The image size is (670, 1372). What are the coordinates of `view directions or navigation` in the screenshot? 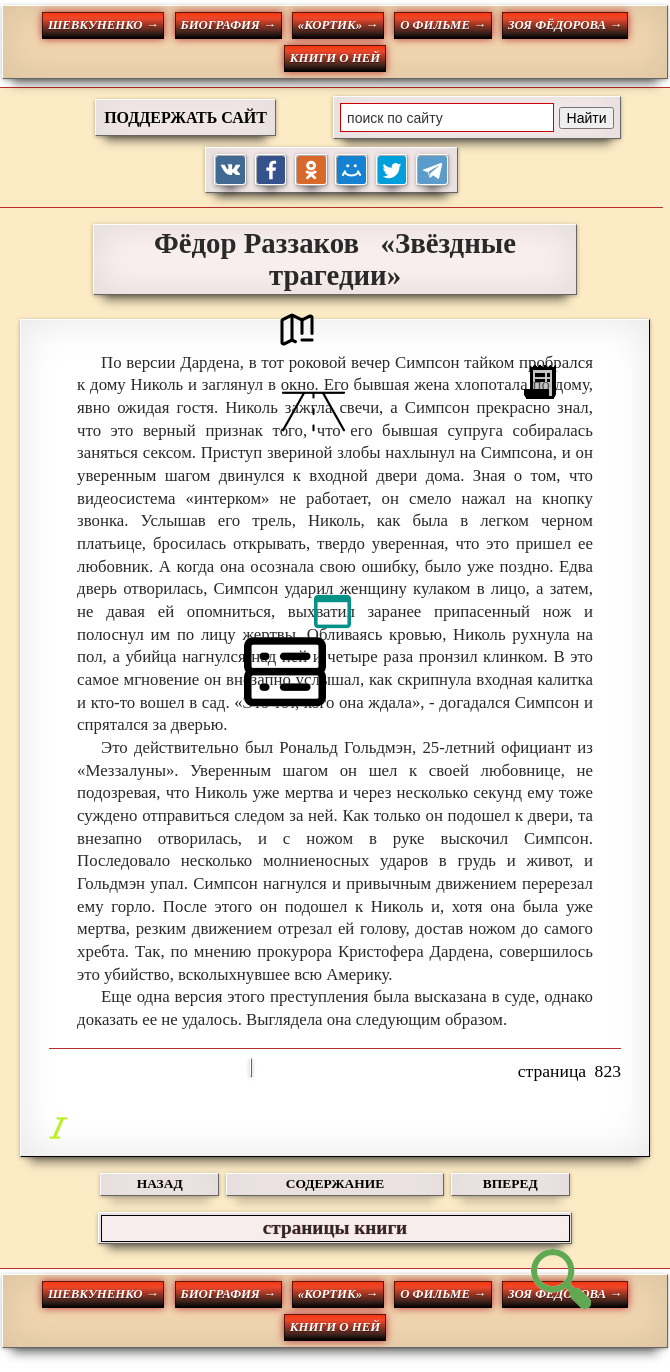 It's located at (313, 411).